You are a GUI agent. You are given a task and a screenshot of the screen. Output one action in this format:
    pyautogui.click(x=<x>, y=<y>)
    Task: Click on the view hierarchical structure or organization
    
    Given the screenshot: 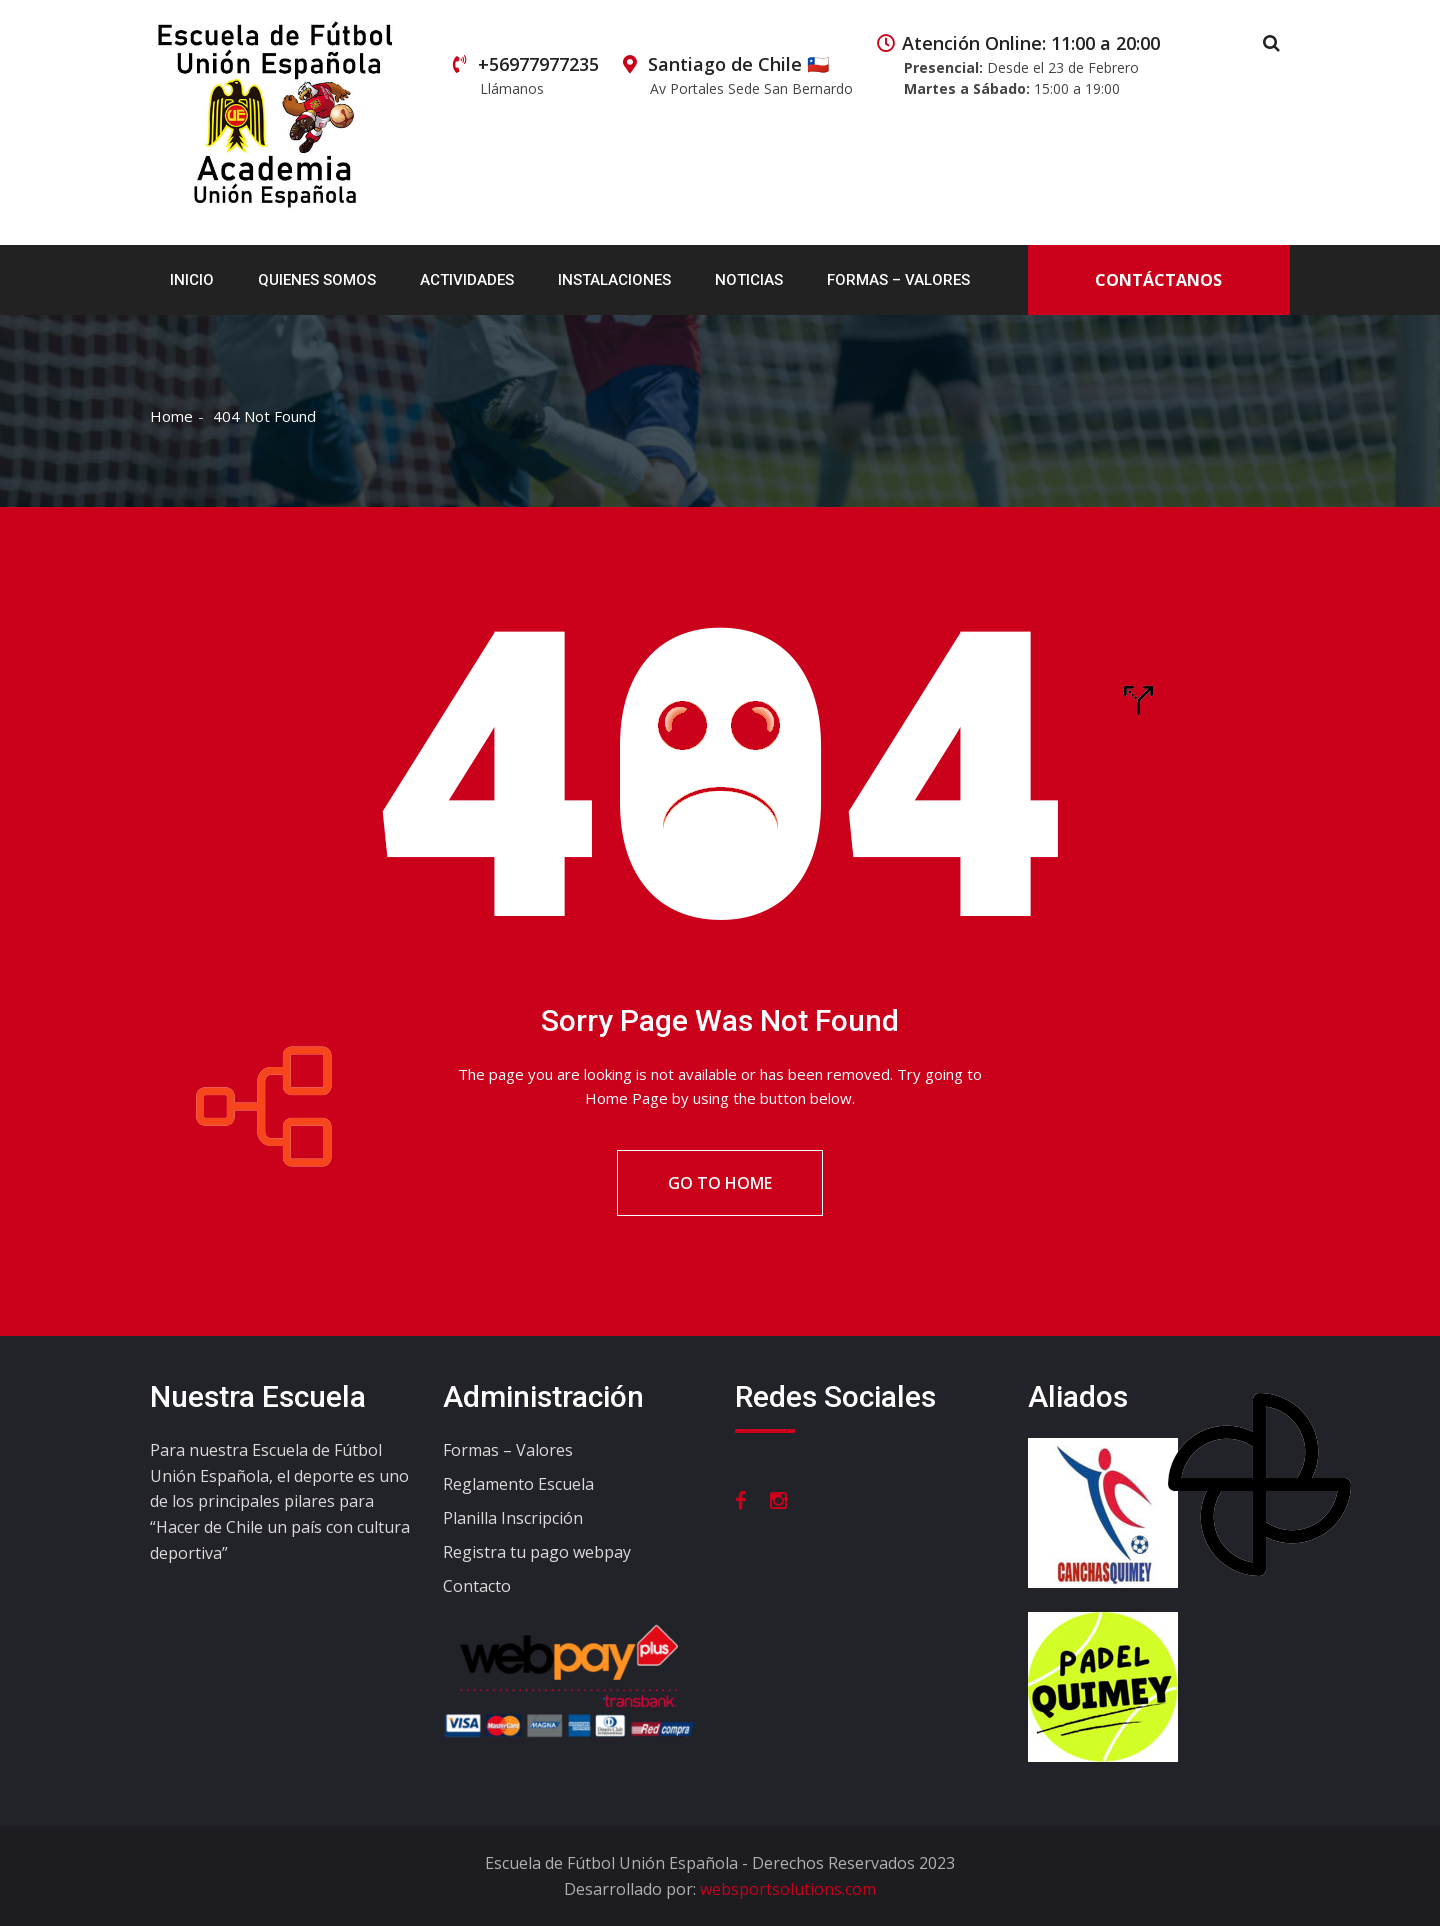 What is the action you would take?
    pyautogui.click(x=271, y=1106)
    